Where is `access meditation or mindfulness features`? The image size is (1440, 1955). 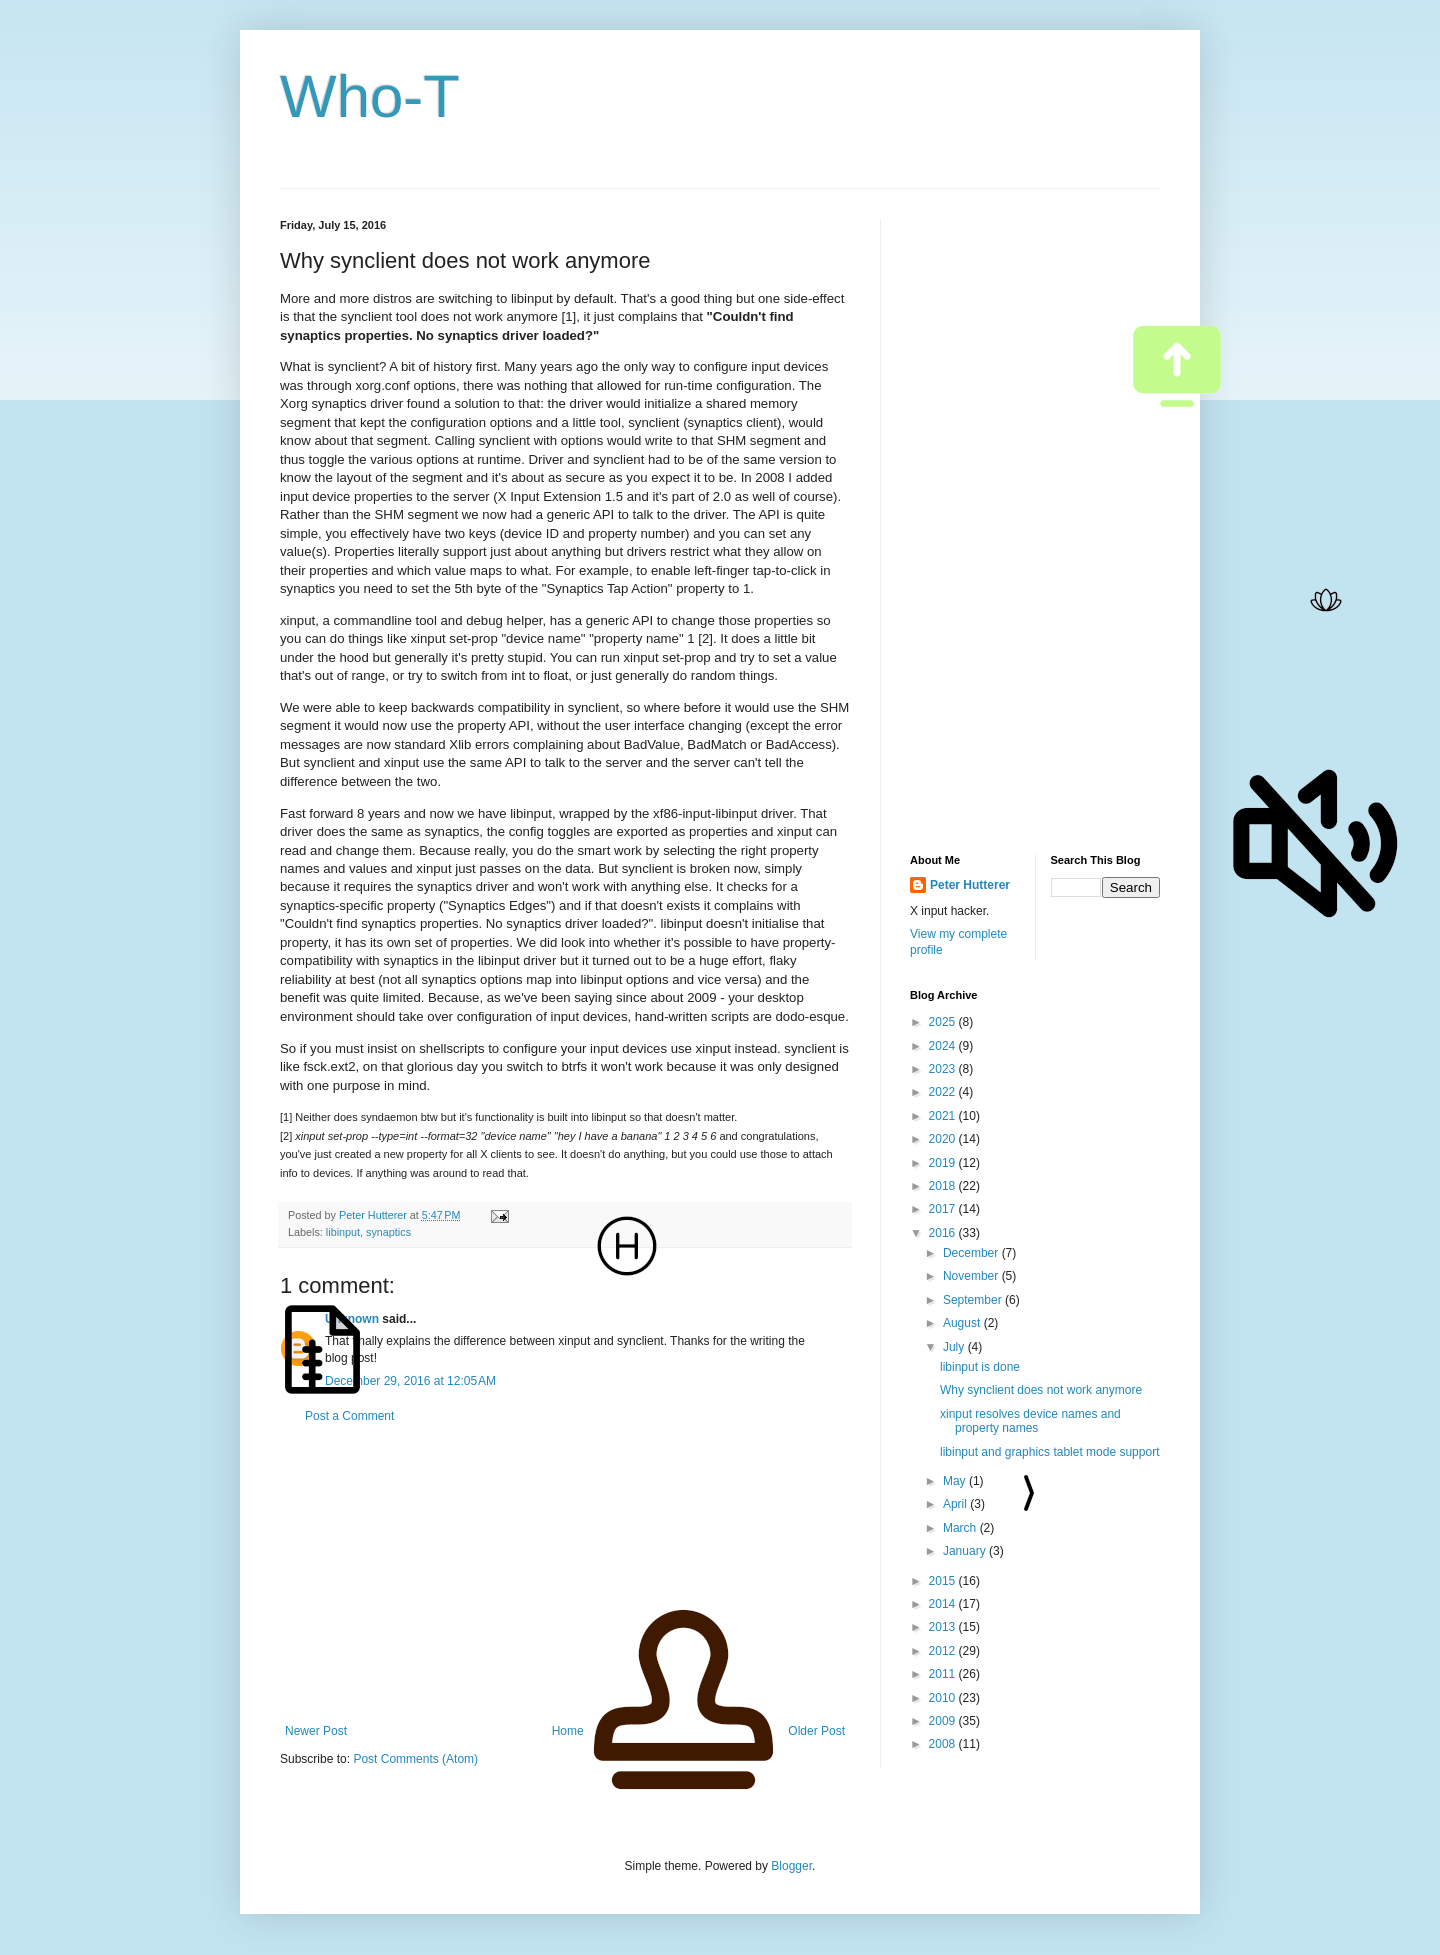
access meditation or mindfulness features is located at coordinates (1326, 601).